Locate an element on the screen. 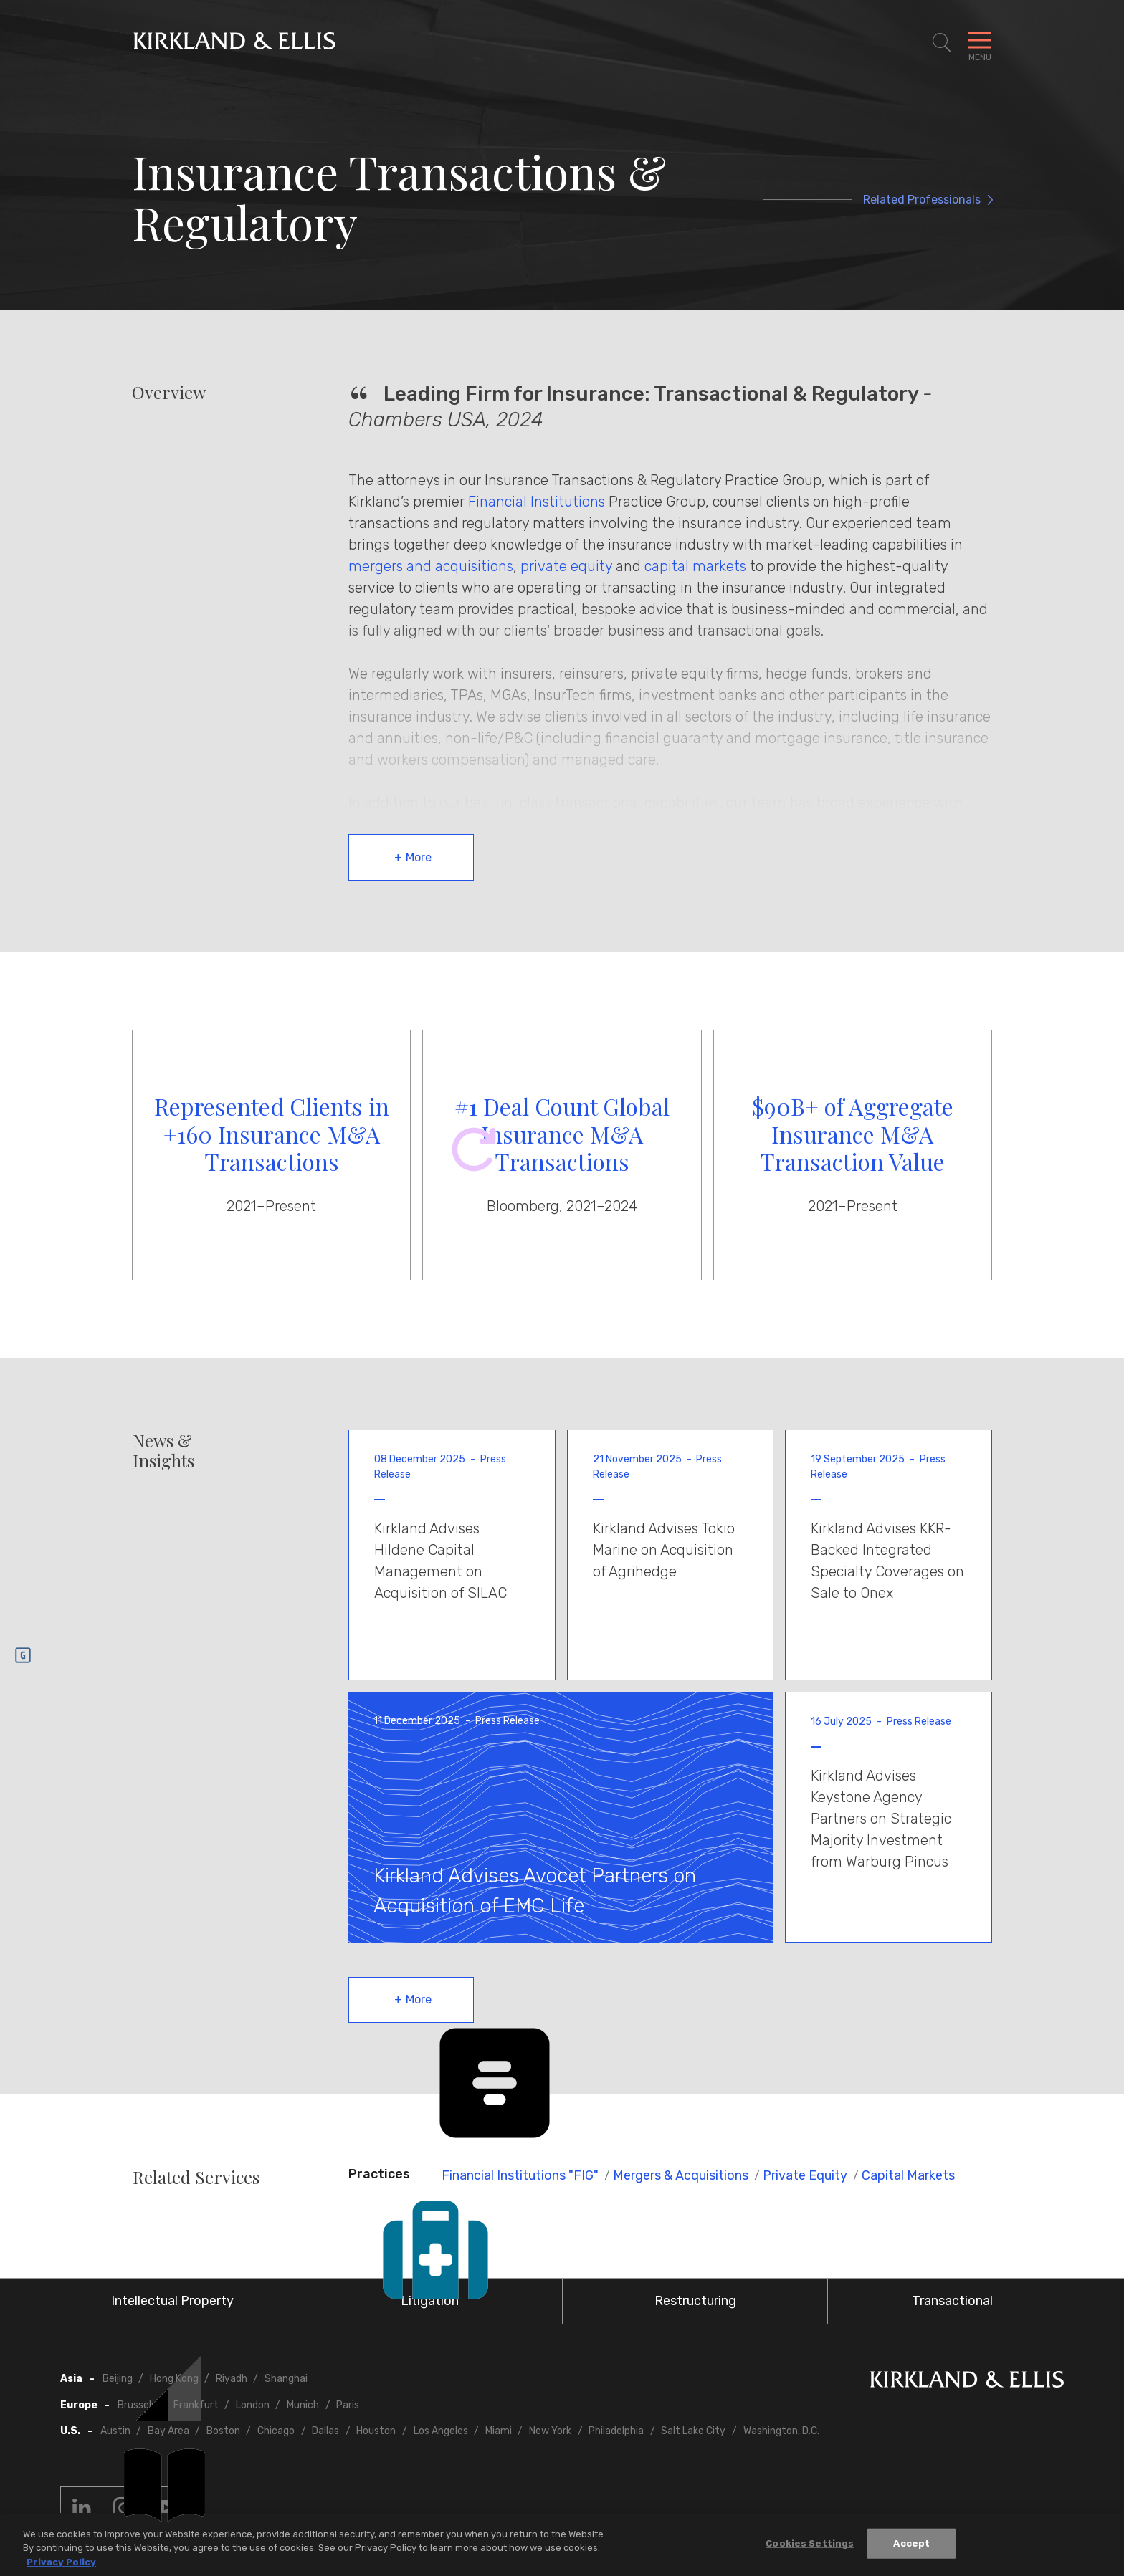  access Google services or integration is located at coordinates (23, 1655).